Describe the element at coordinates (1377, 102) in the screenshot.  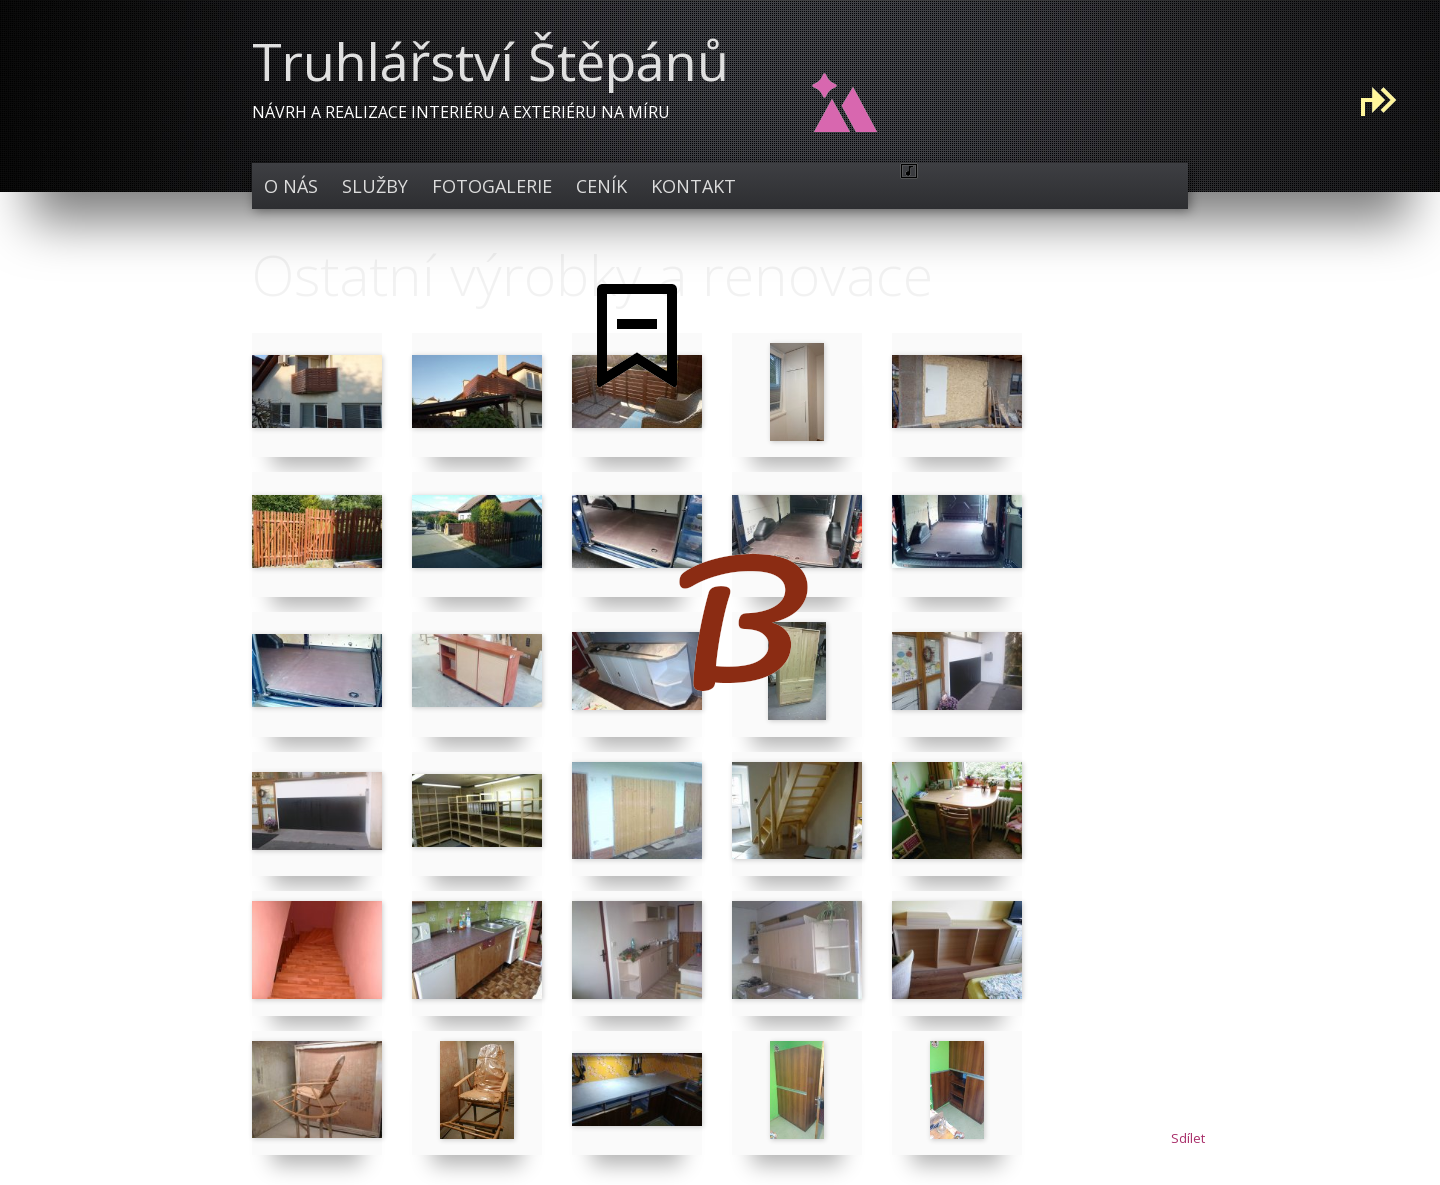
I see `forward message to multiple recipients` at that location.